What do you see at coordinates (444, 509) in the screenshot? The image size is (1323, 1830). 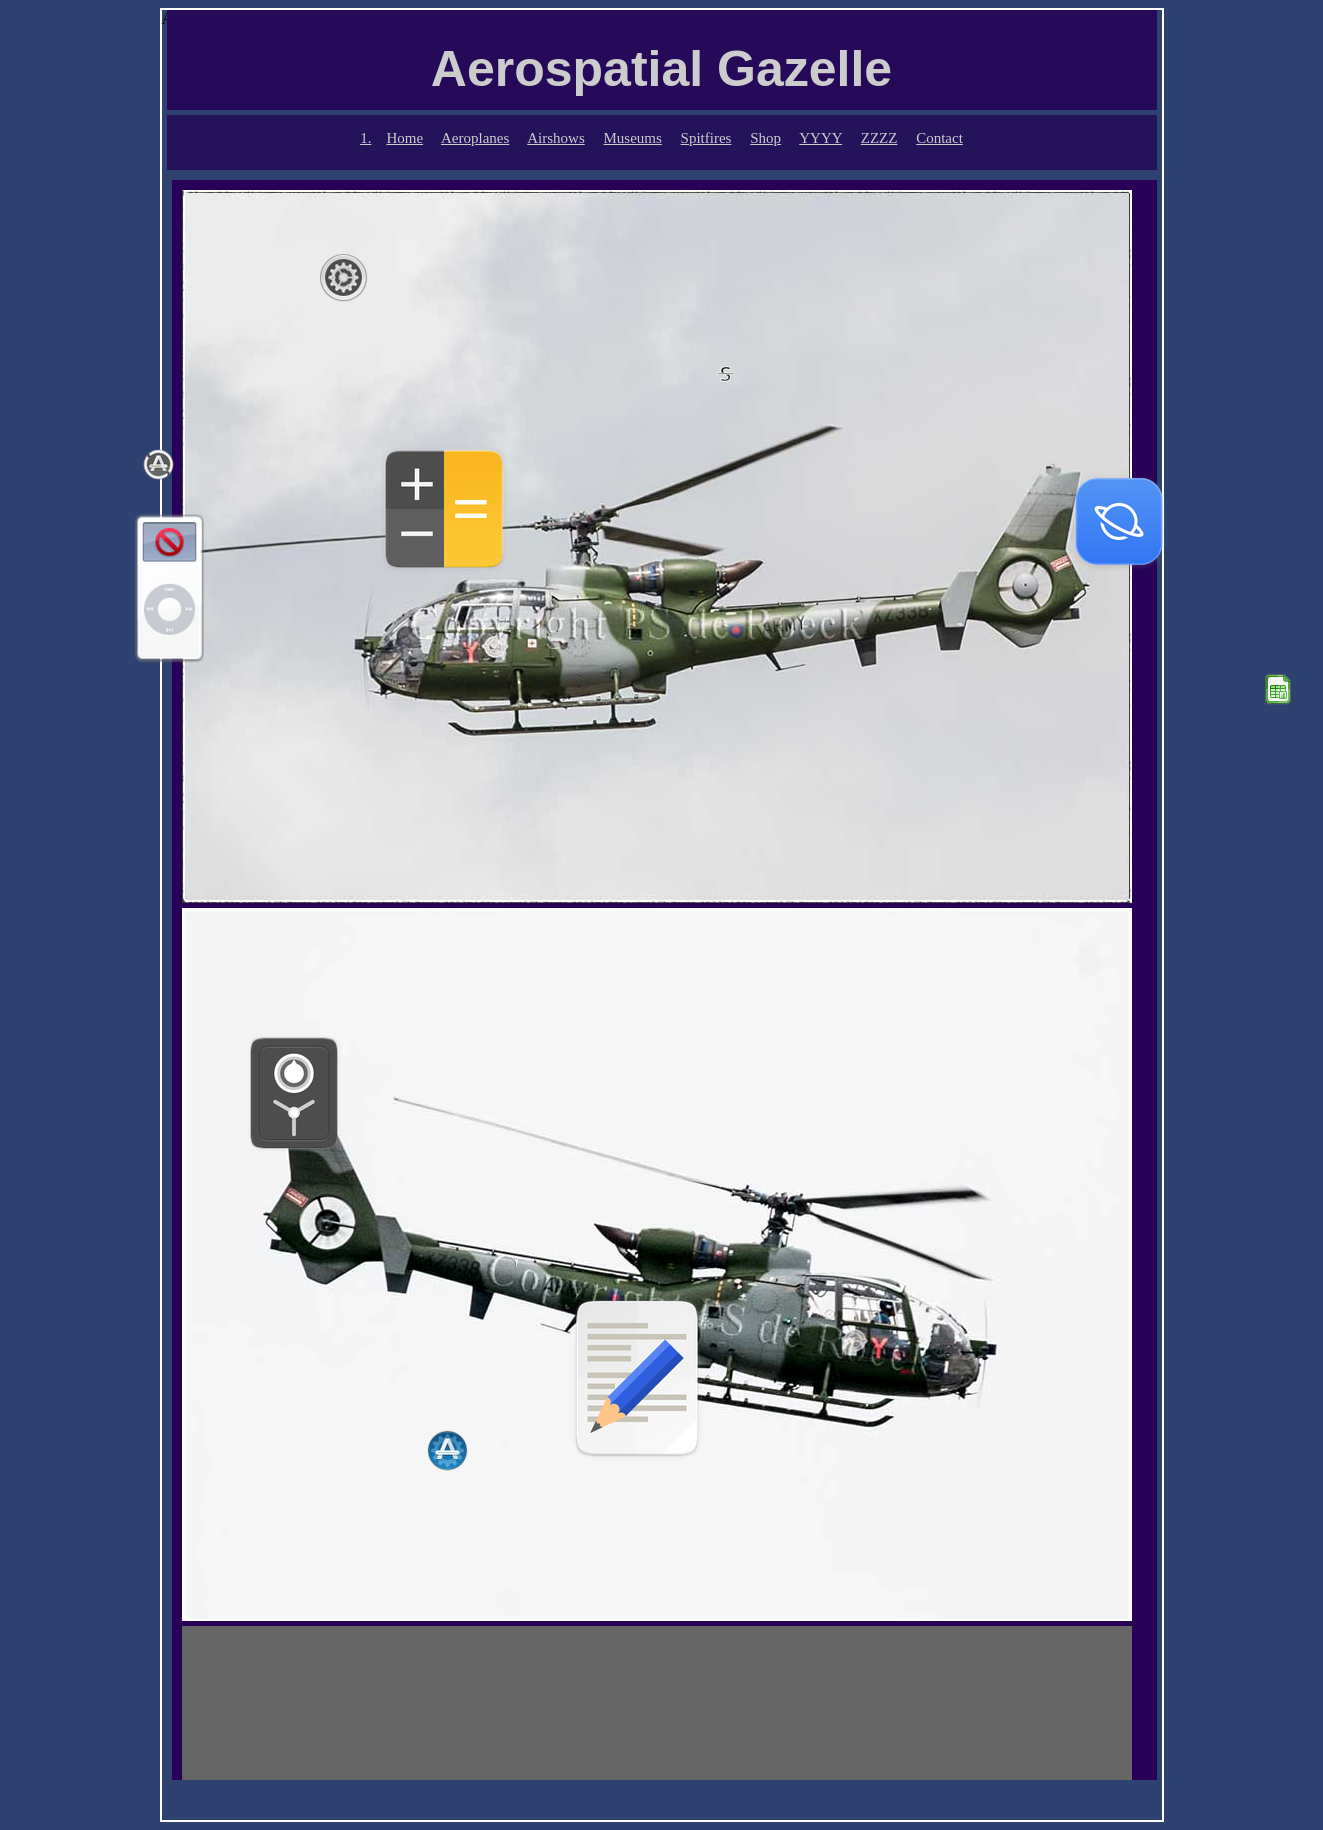 I see `open the calculator app` at bounding box center [444, 509].